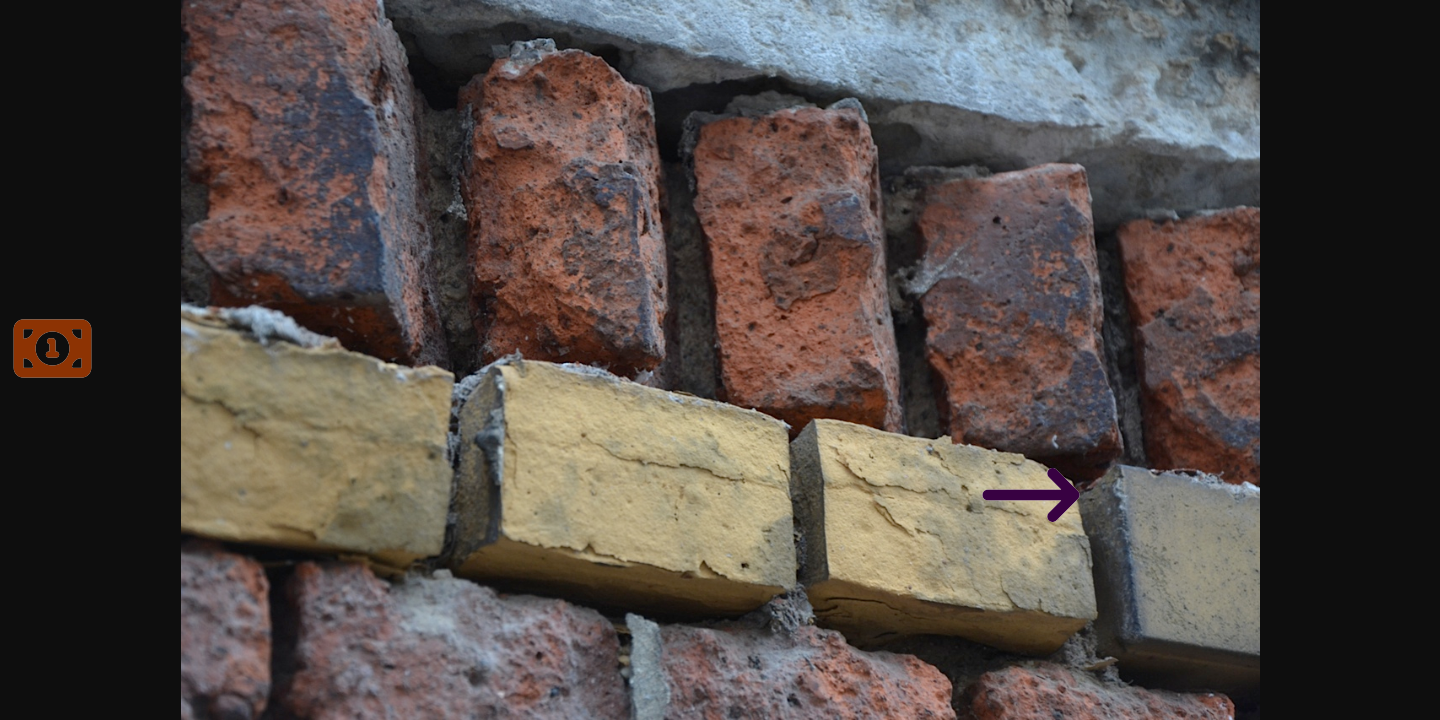 This screenshot has height=720, width=1440. I want to click on continue to the next step, so click(1031, 495).